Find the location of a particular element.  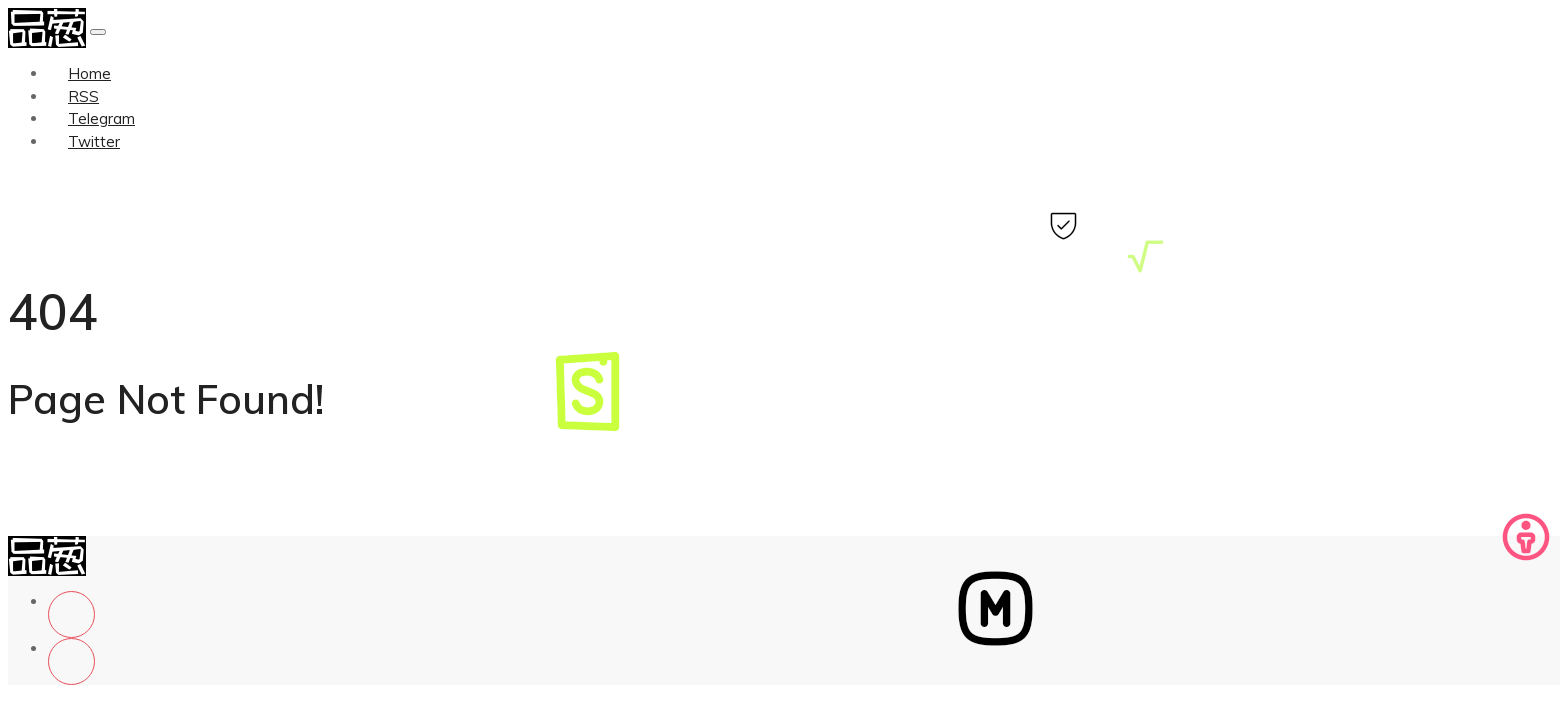

indicates creative commons attribution license required is located at coordinates (1526, 537).